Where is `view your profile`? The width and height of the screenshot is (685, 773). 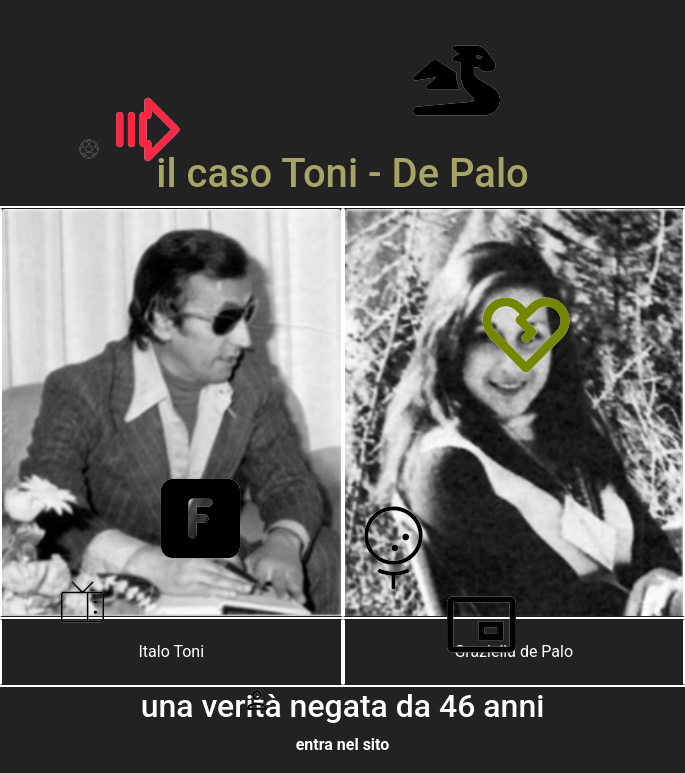
view your profile is located at coordinates (257, 700).